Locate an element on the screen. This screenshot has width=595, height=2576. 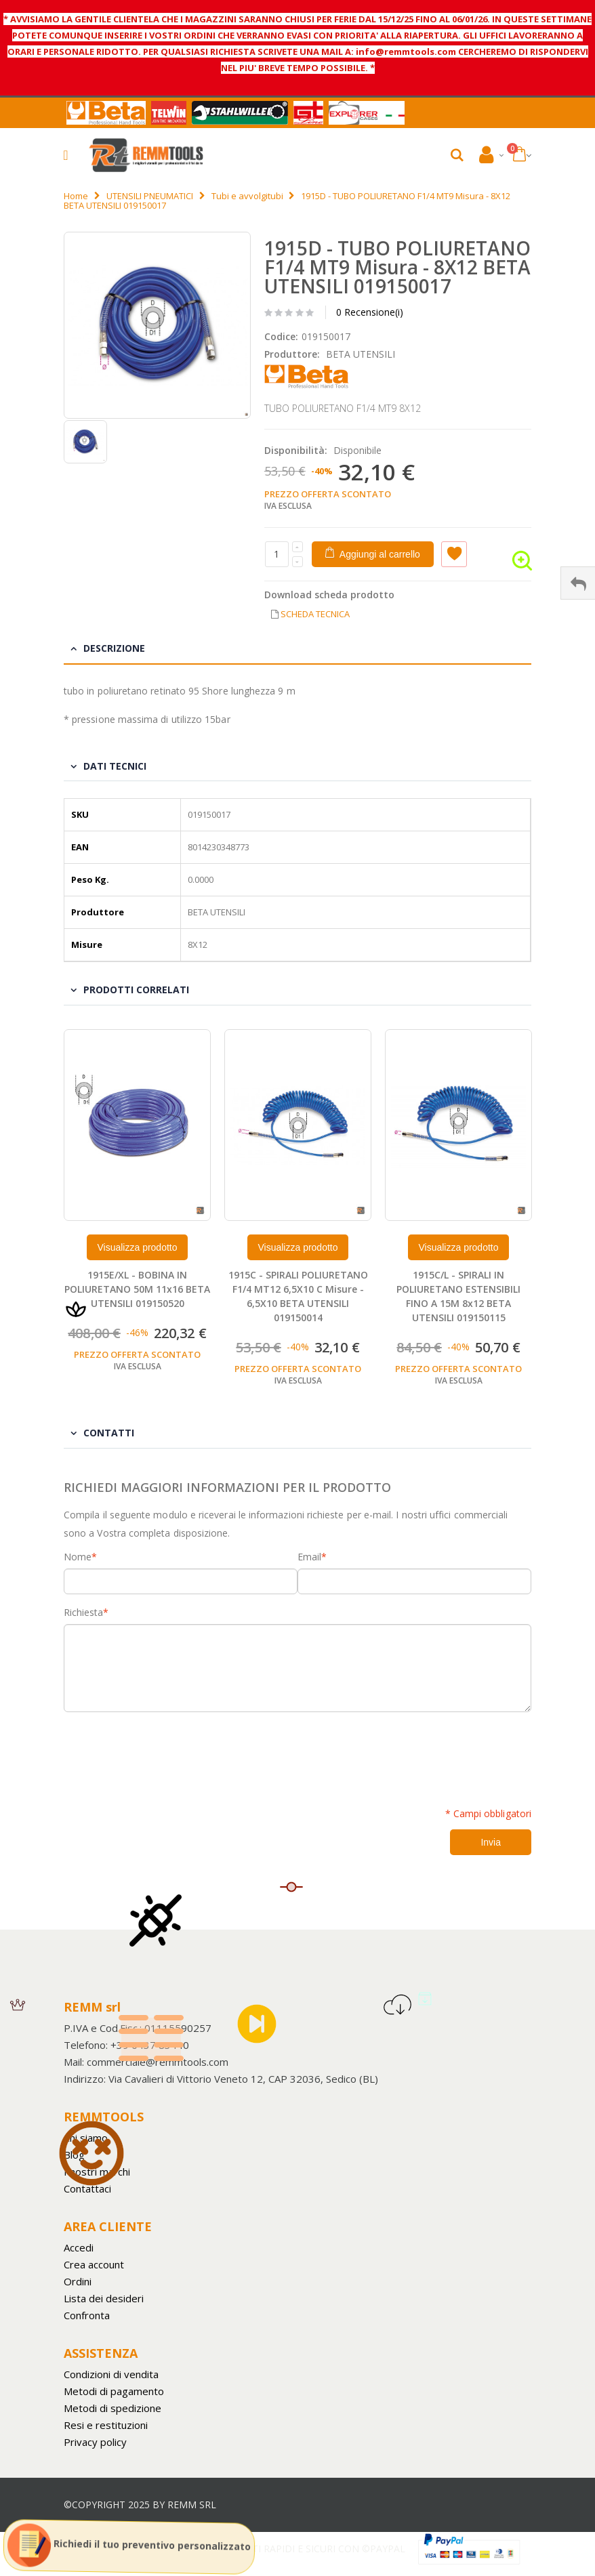
access plant care or gardening features is located at coordinates (76, 1310).